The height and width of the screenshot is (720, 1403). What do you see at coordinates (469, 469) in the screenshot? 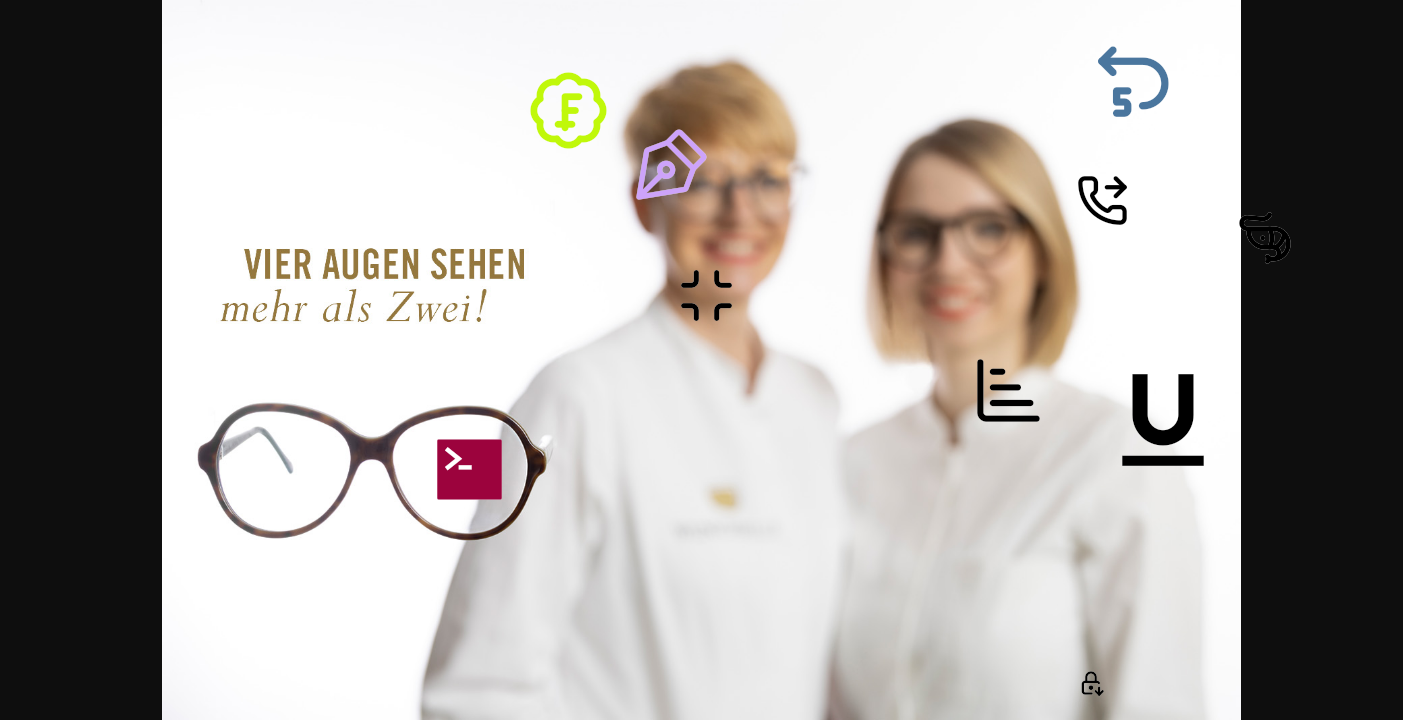
I see `open command line interface` at bounding box center [469, 469].